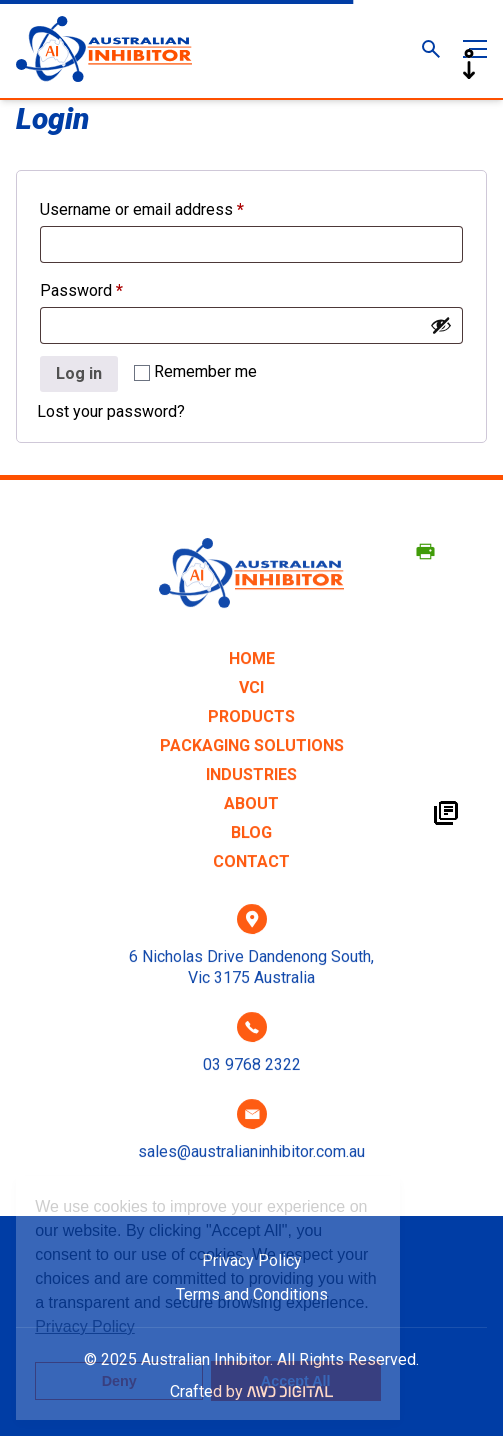 This screenshot has width=503, height=1436. I want to click on access your document library, so click(446, 813).